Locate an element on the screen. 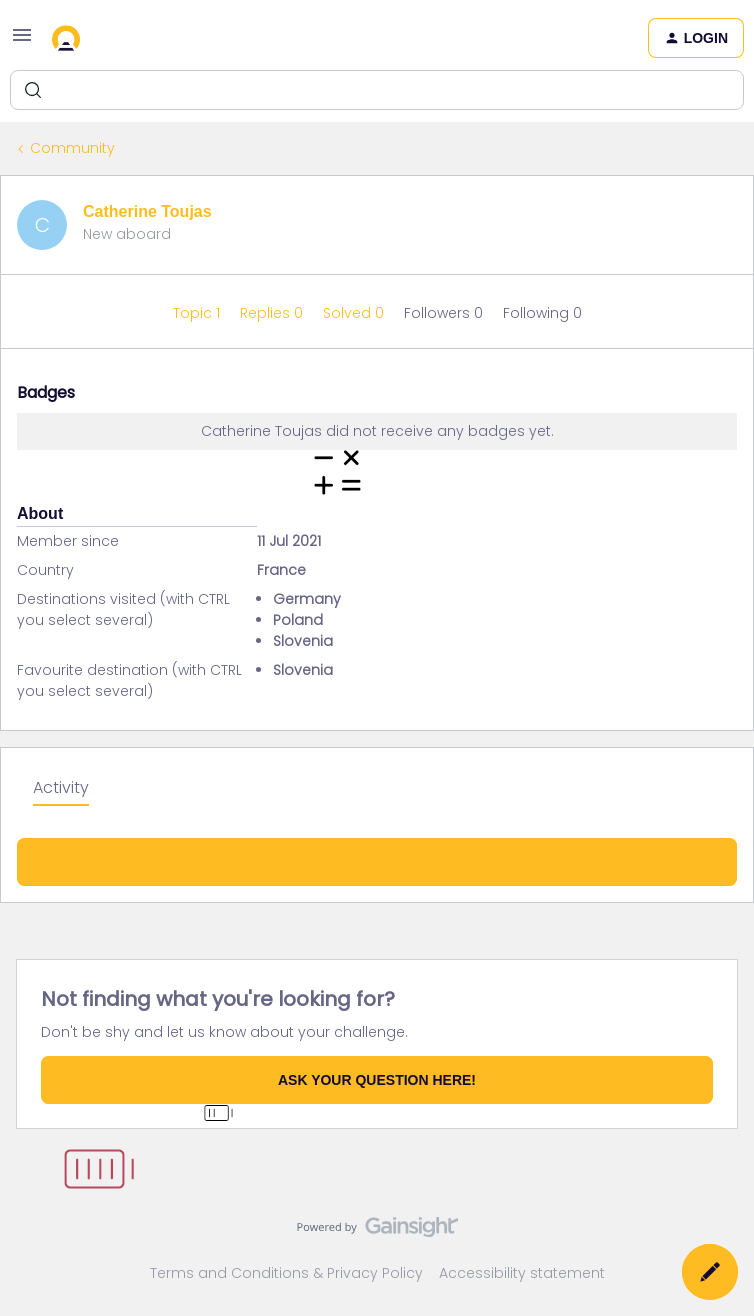 This screenshot has width=754, height=1316. open calculator or math tools is located at coordinates (337, 471).